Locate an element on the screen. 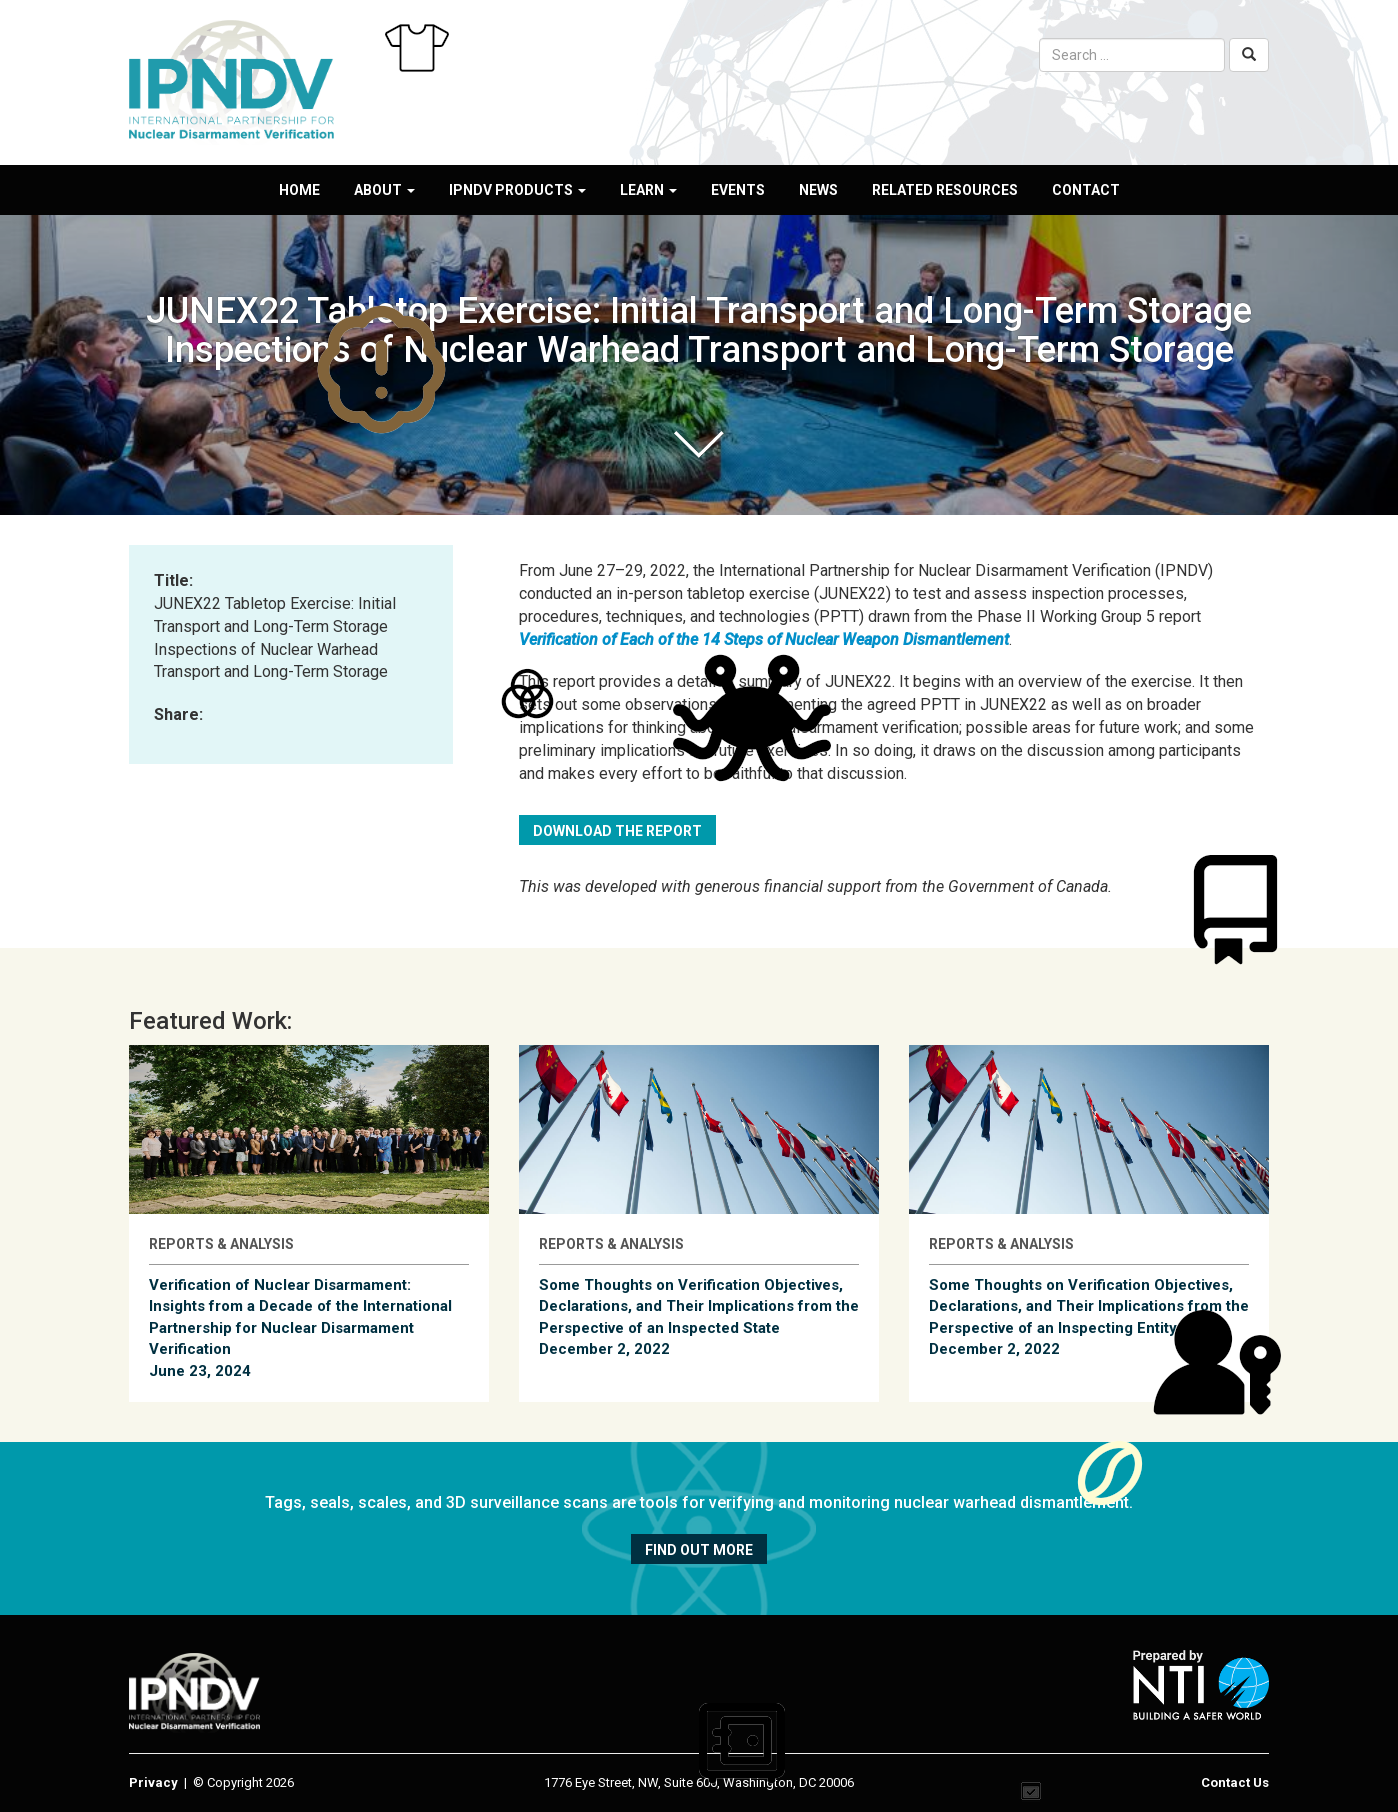 The height and width of the screenshot is (1812, 1398). indicates overlapping or shared data between three sets is located at coordinates (527, 694).